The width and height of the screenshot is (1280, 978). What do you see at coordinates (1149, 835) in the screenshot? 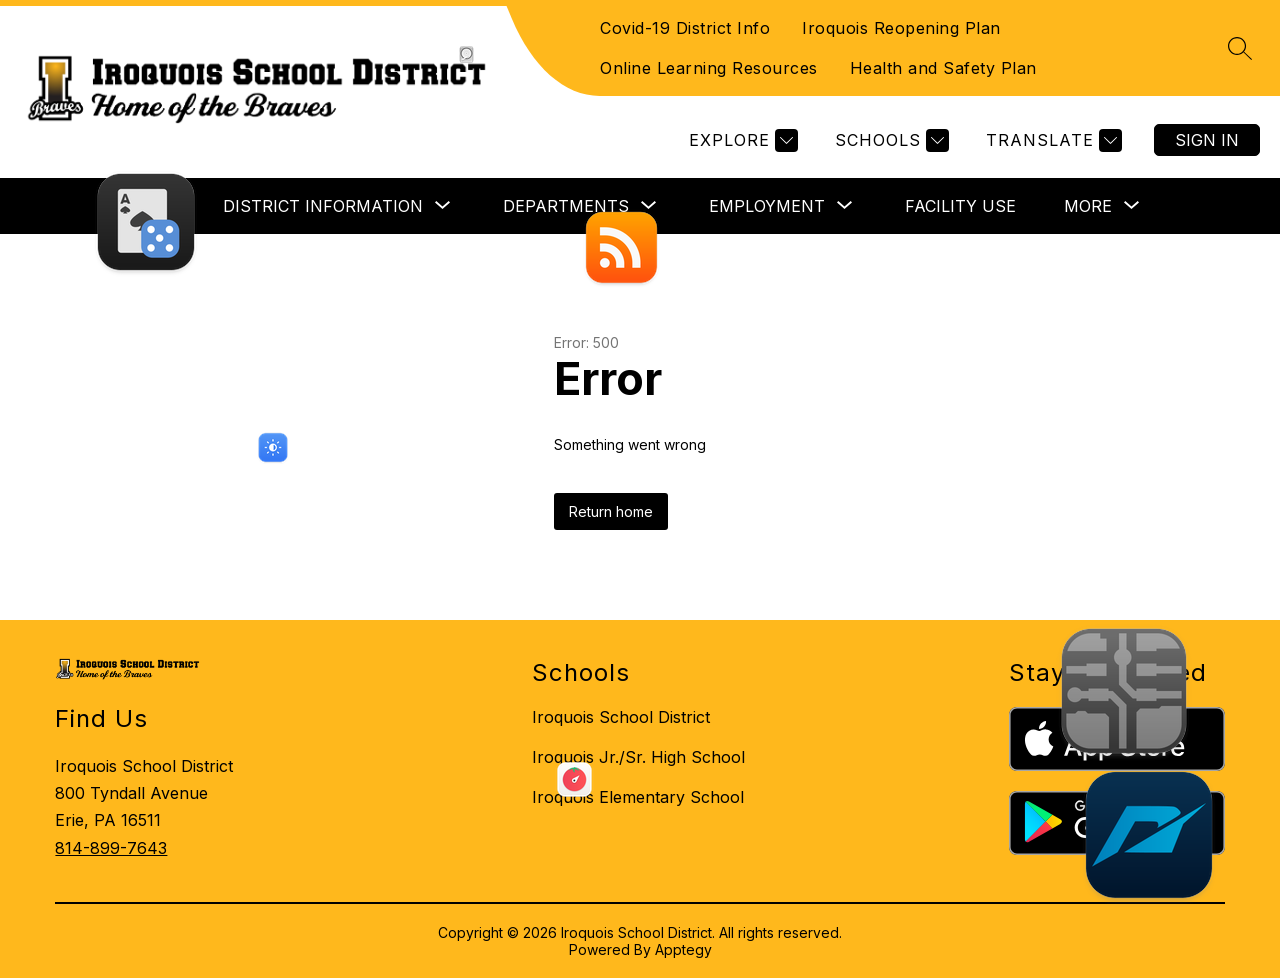
I see `launch need for speed racing game` at bounding box center [1149, 835].